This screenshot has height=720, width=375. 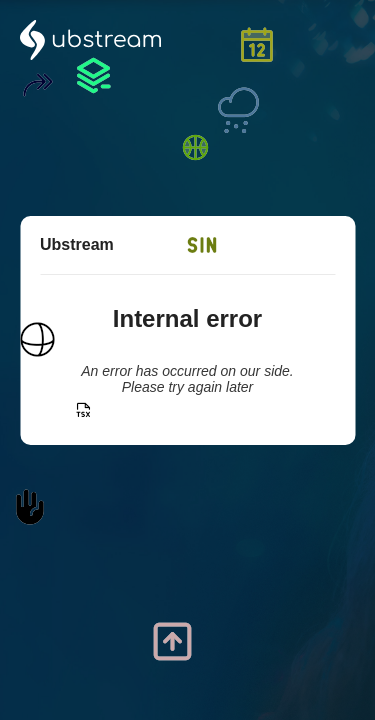 I want to click on upload a file or document, so click(x=172, y=641).